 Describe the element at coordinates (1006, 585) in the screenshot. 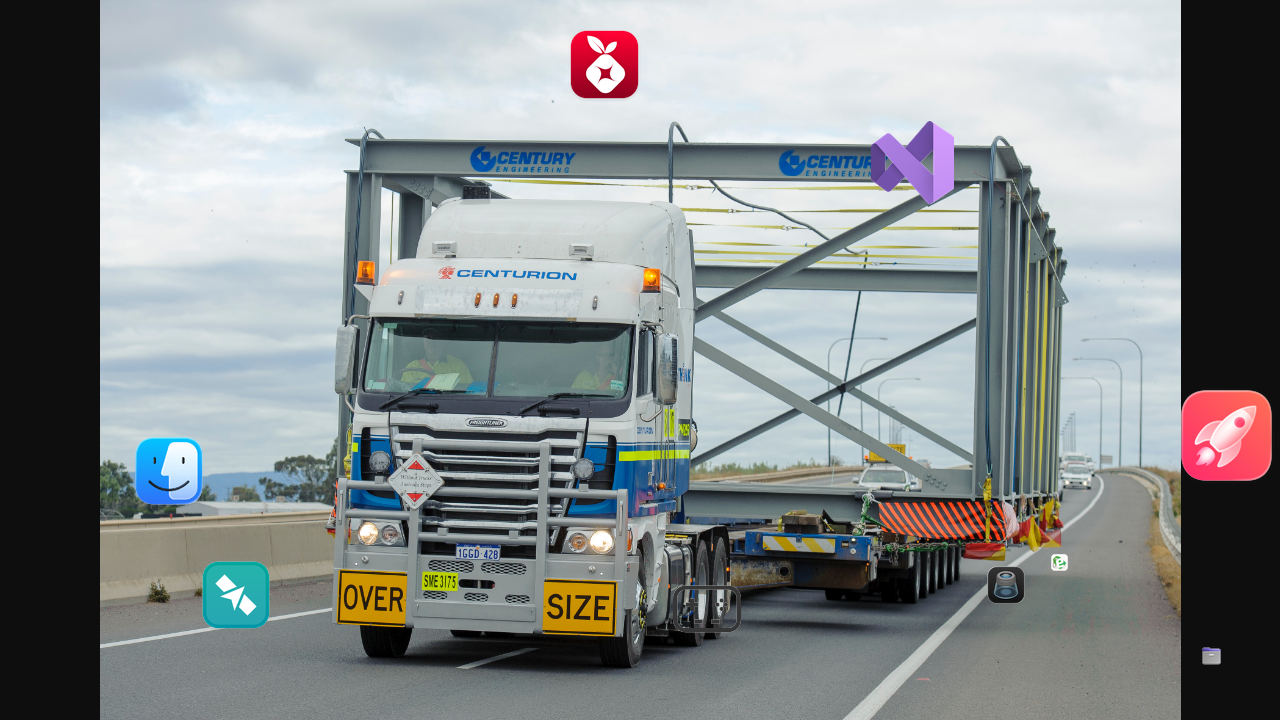

I see `open Preview app to view images and PDFs` at that location.